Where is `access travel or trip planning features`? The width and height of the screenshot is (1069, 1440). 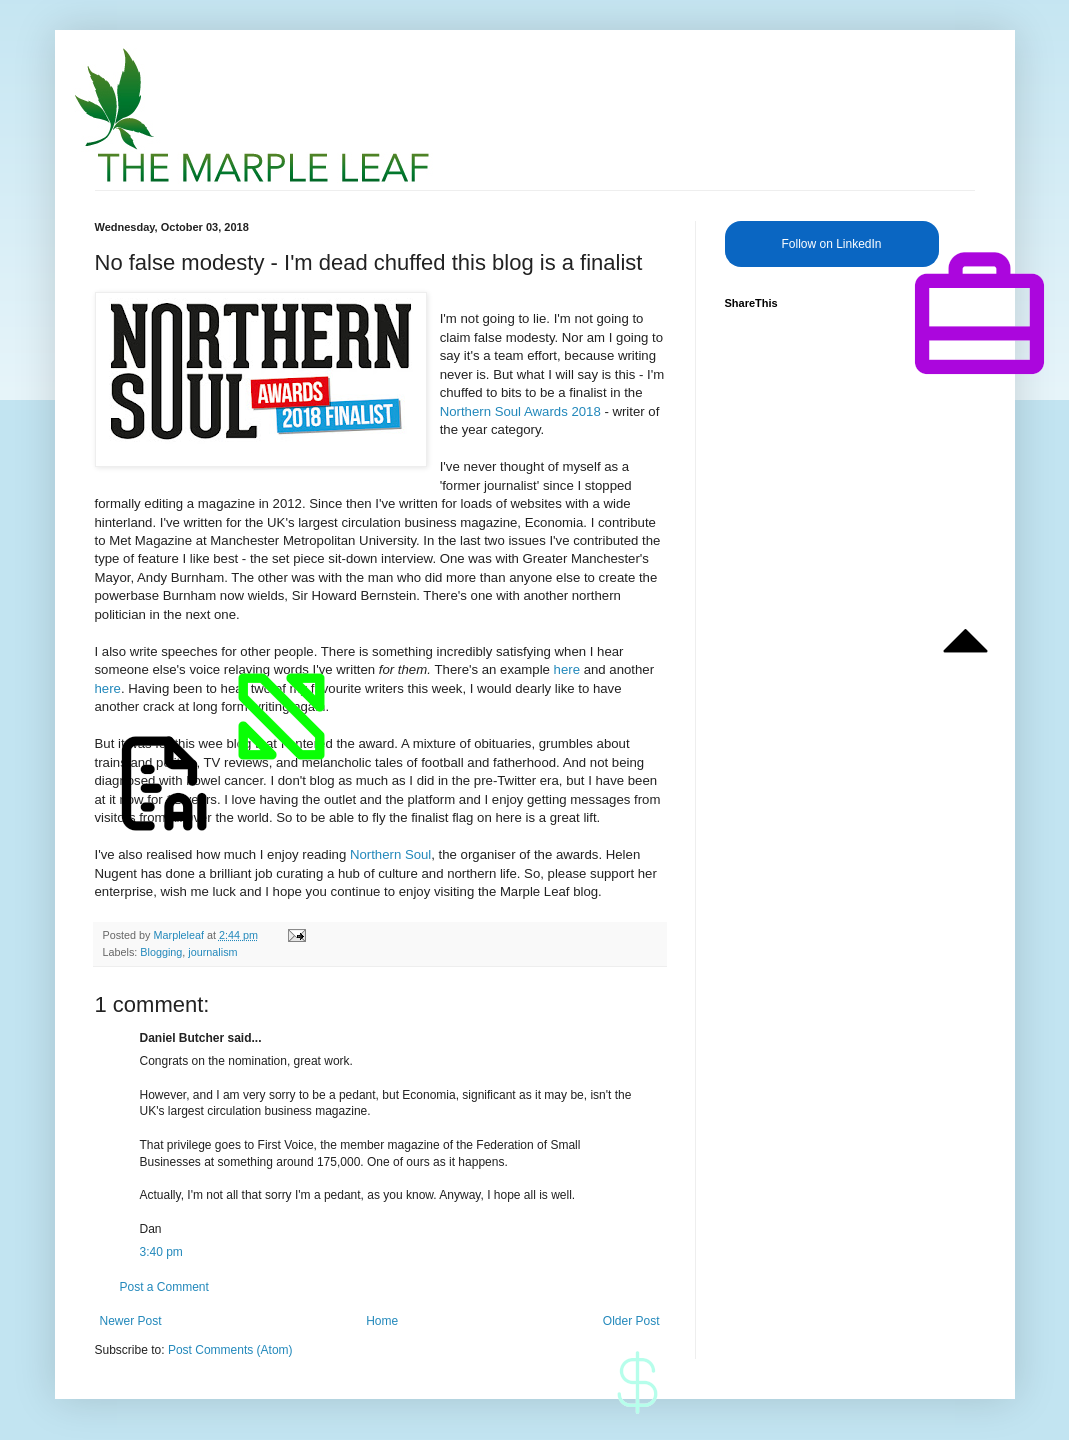 access travel or trip planning features is located at coordinates (979, 321).